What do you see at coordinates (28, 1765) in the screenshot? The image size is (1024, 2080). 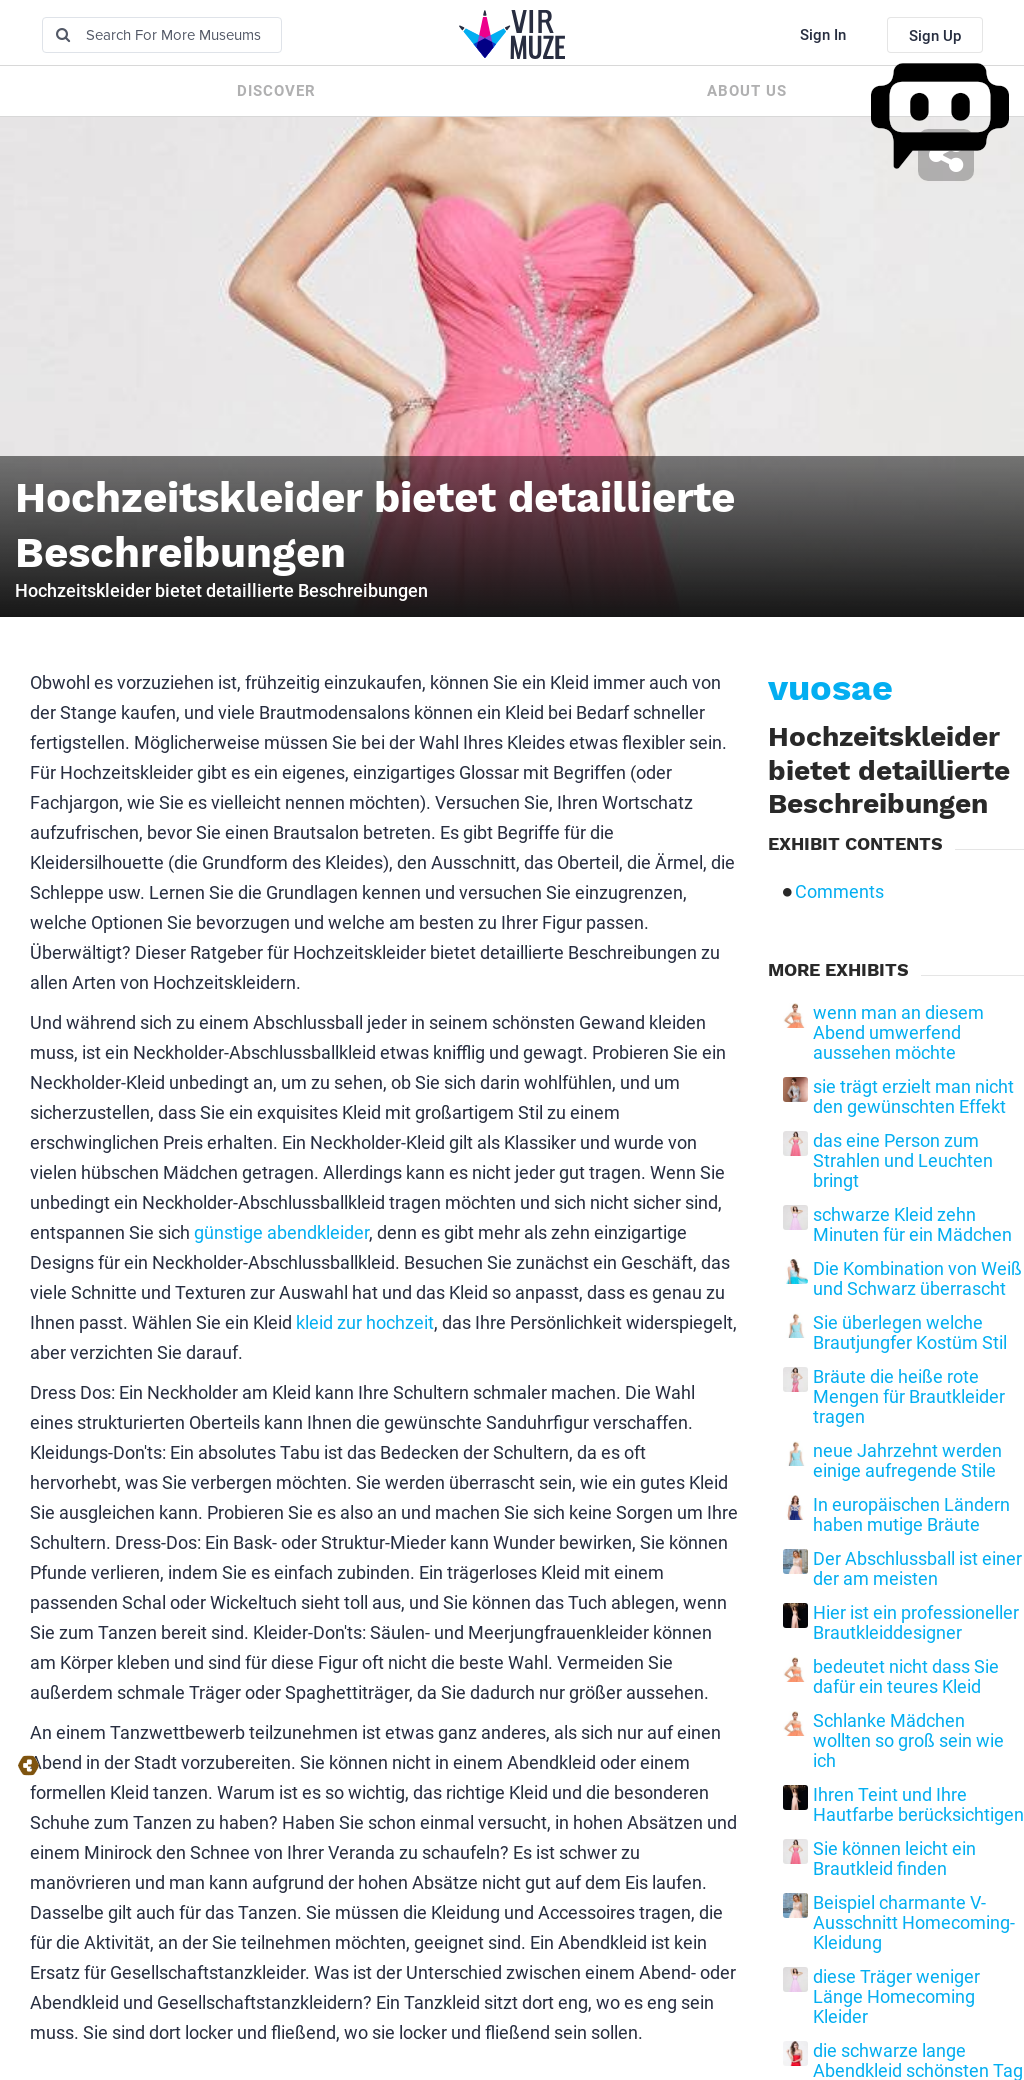 I see `cloudron platform logo` at bounding box center [28, 1765].